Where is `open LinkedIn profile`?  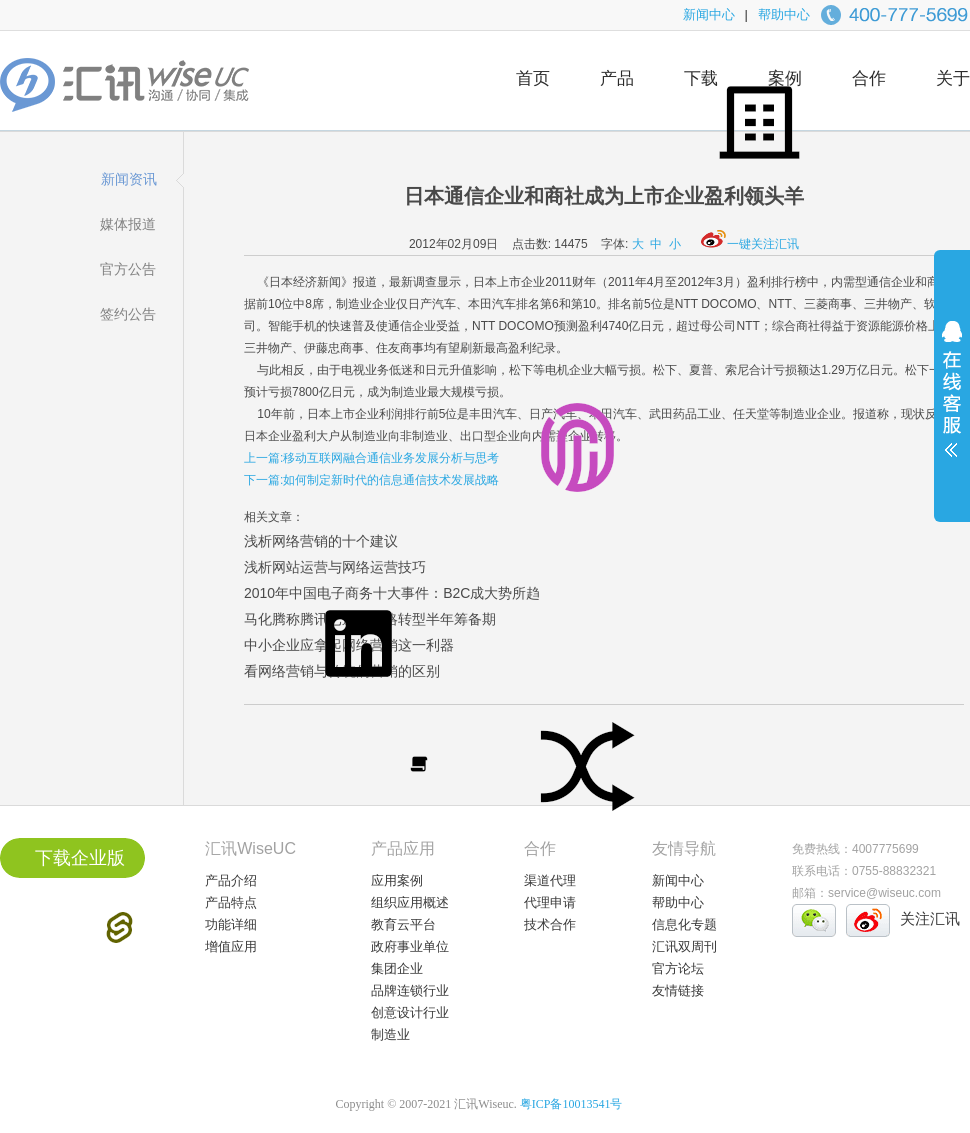
open LinkedIn profile is located at coordinates (358, 643).